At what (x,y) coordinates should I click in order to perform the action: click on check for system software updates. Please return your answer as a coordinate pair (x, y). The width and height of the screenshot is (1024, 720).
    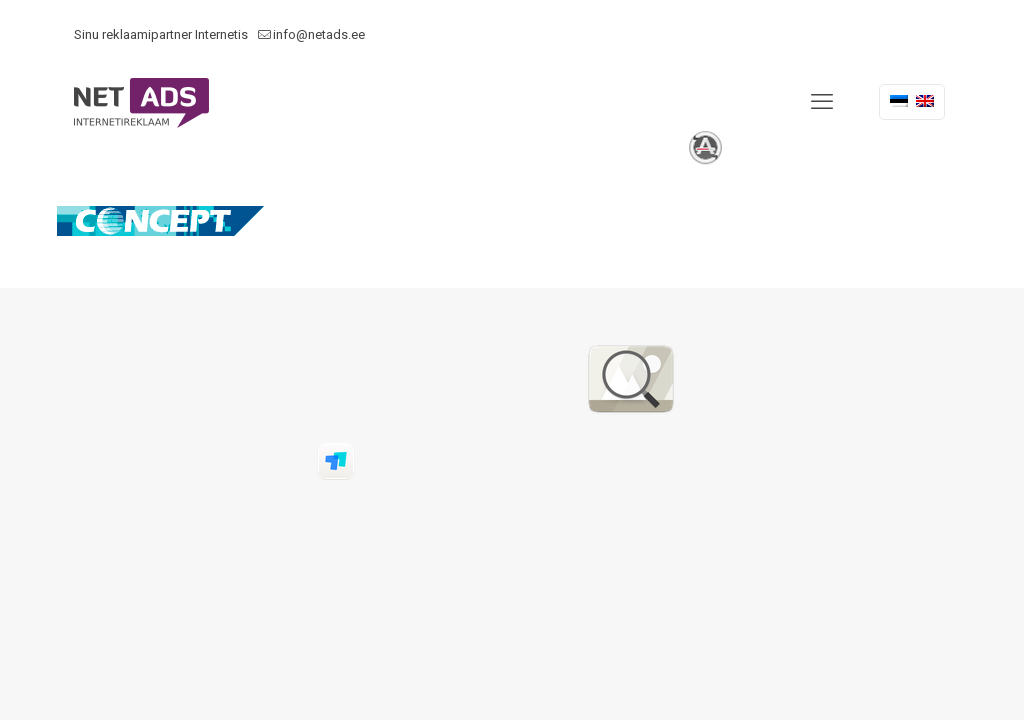
    Looking at the image, I should click on (705, 147).